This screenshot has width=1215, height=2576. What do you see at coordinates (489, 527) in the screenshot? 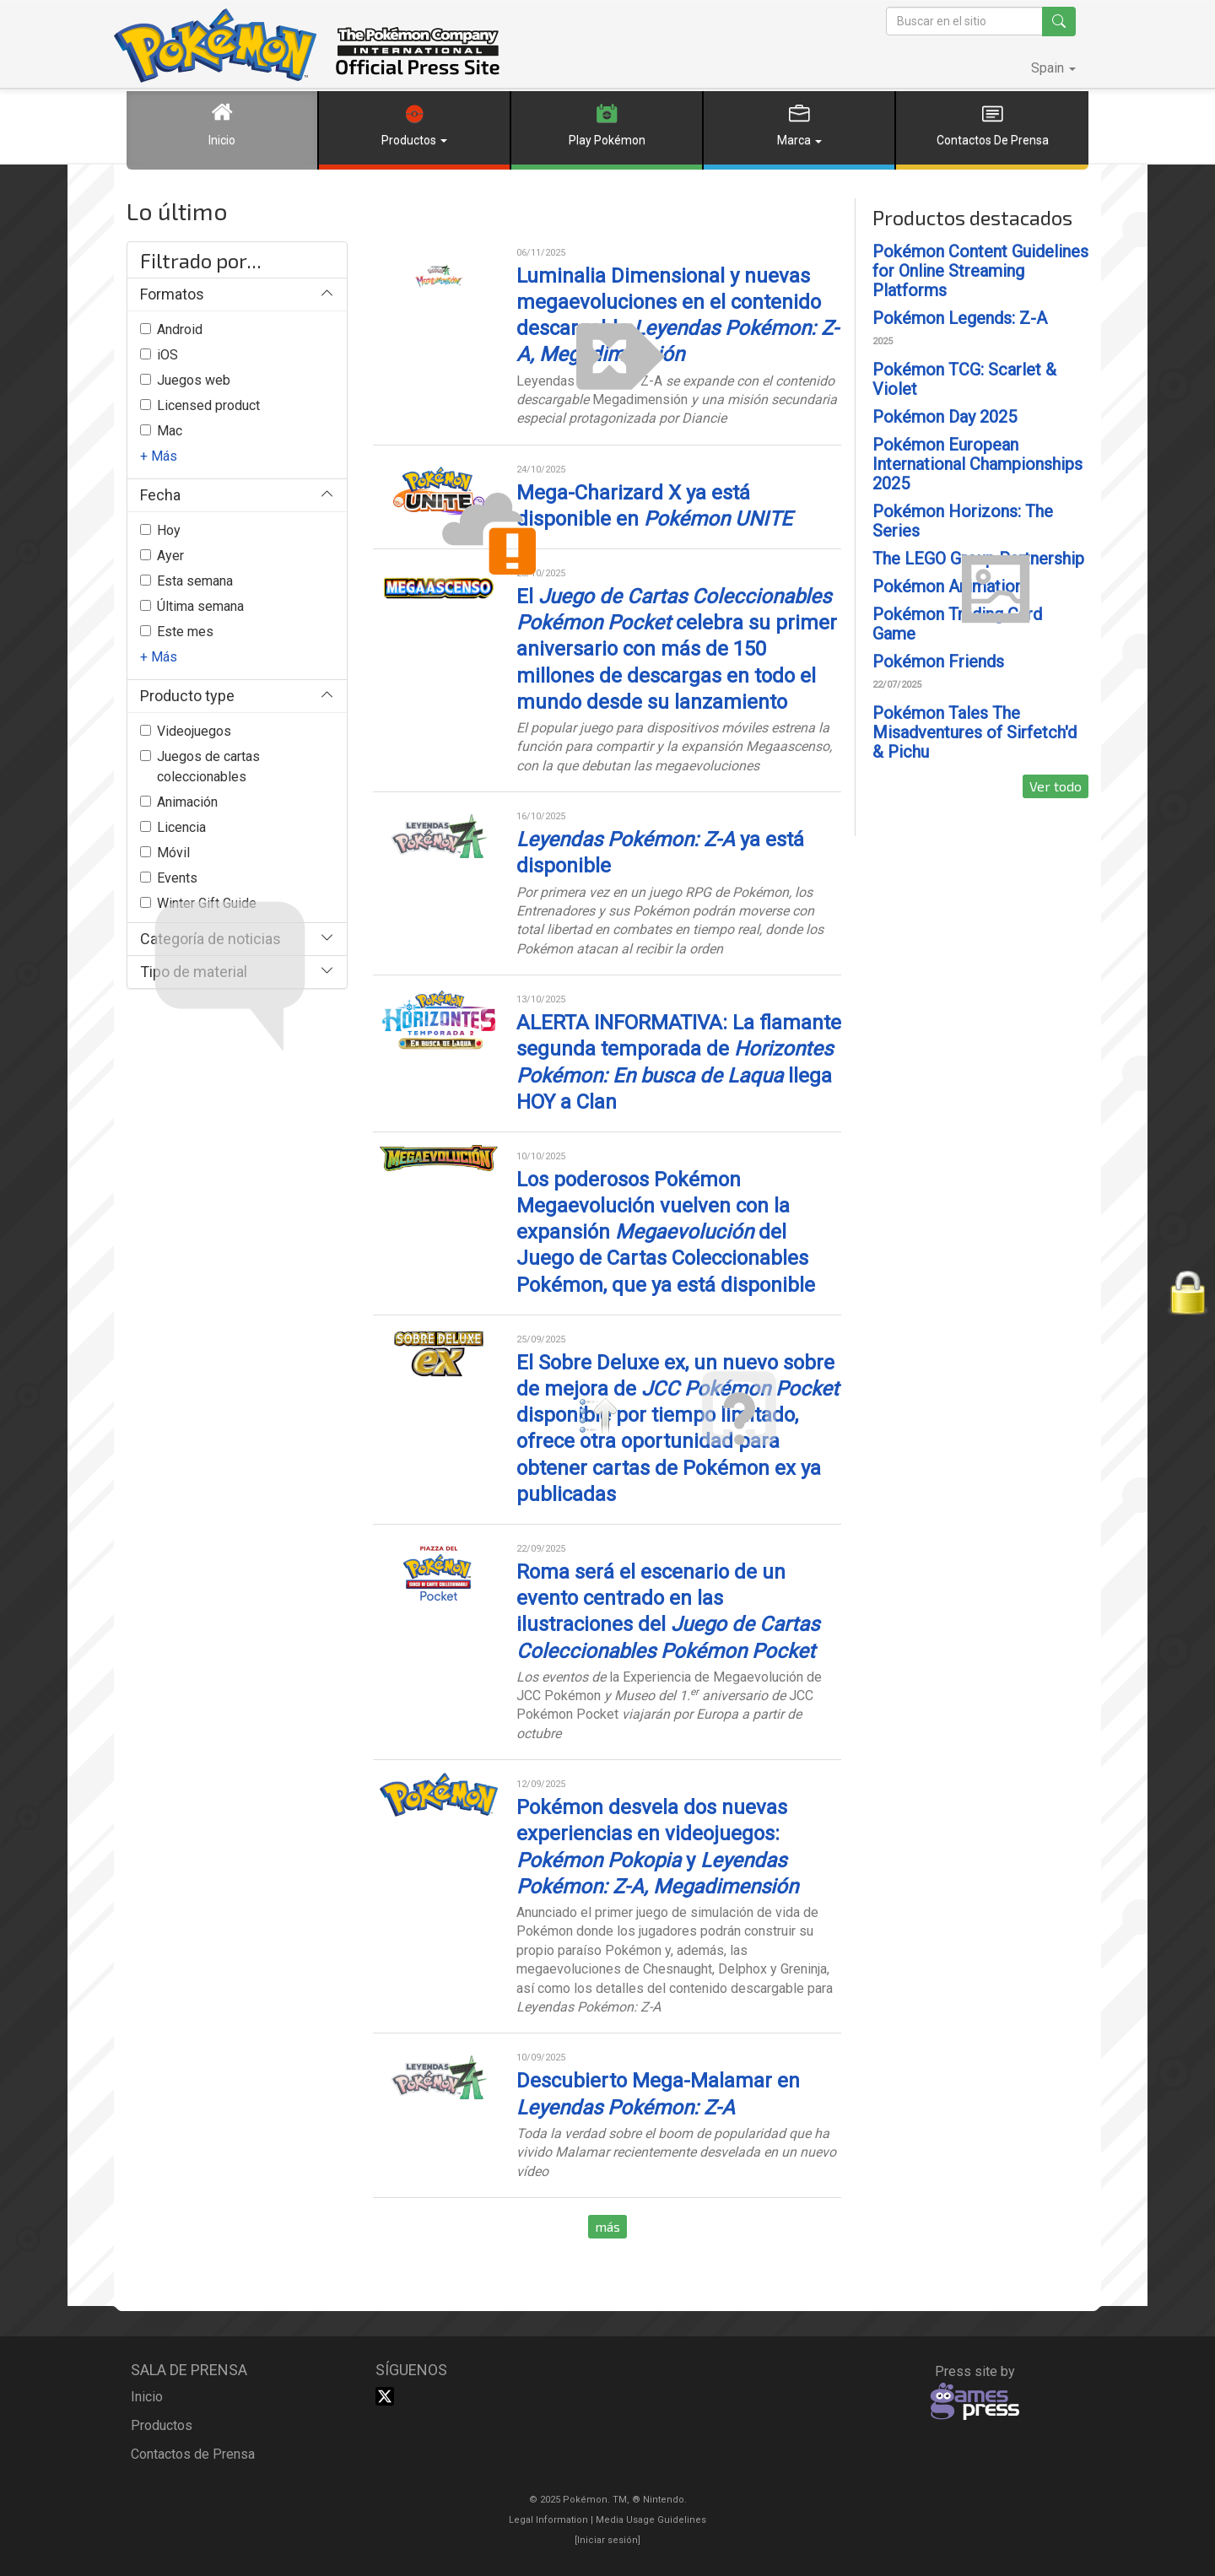
I see `indicates a severe weather alert or warning` at bounding box center [489, 527].